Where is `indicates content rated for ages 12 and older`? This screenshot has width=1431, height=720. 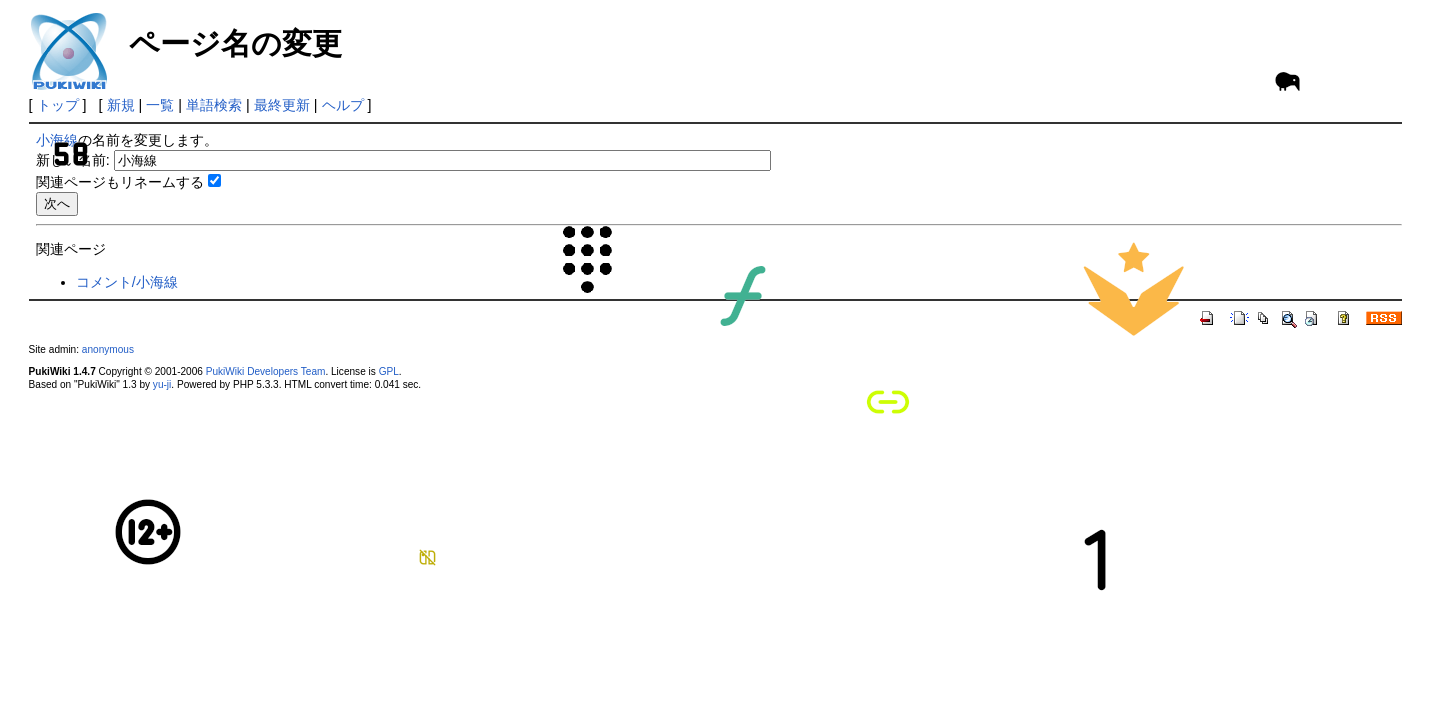 indicates content rated for ages 12 and older is located at coordinates (148, 532).